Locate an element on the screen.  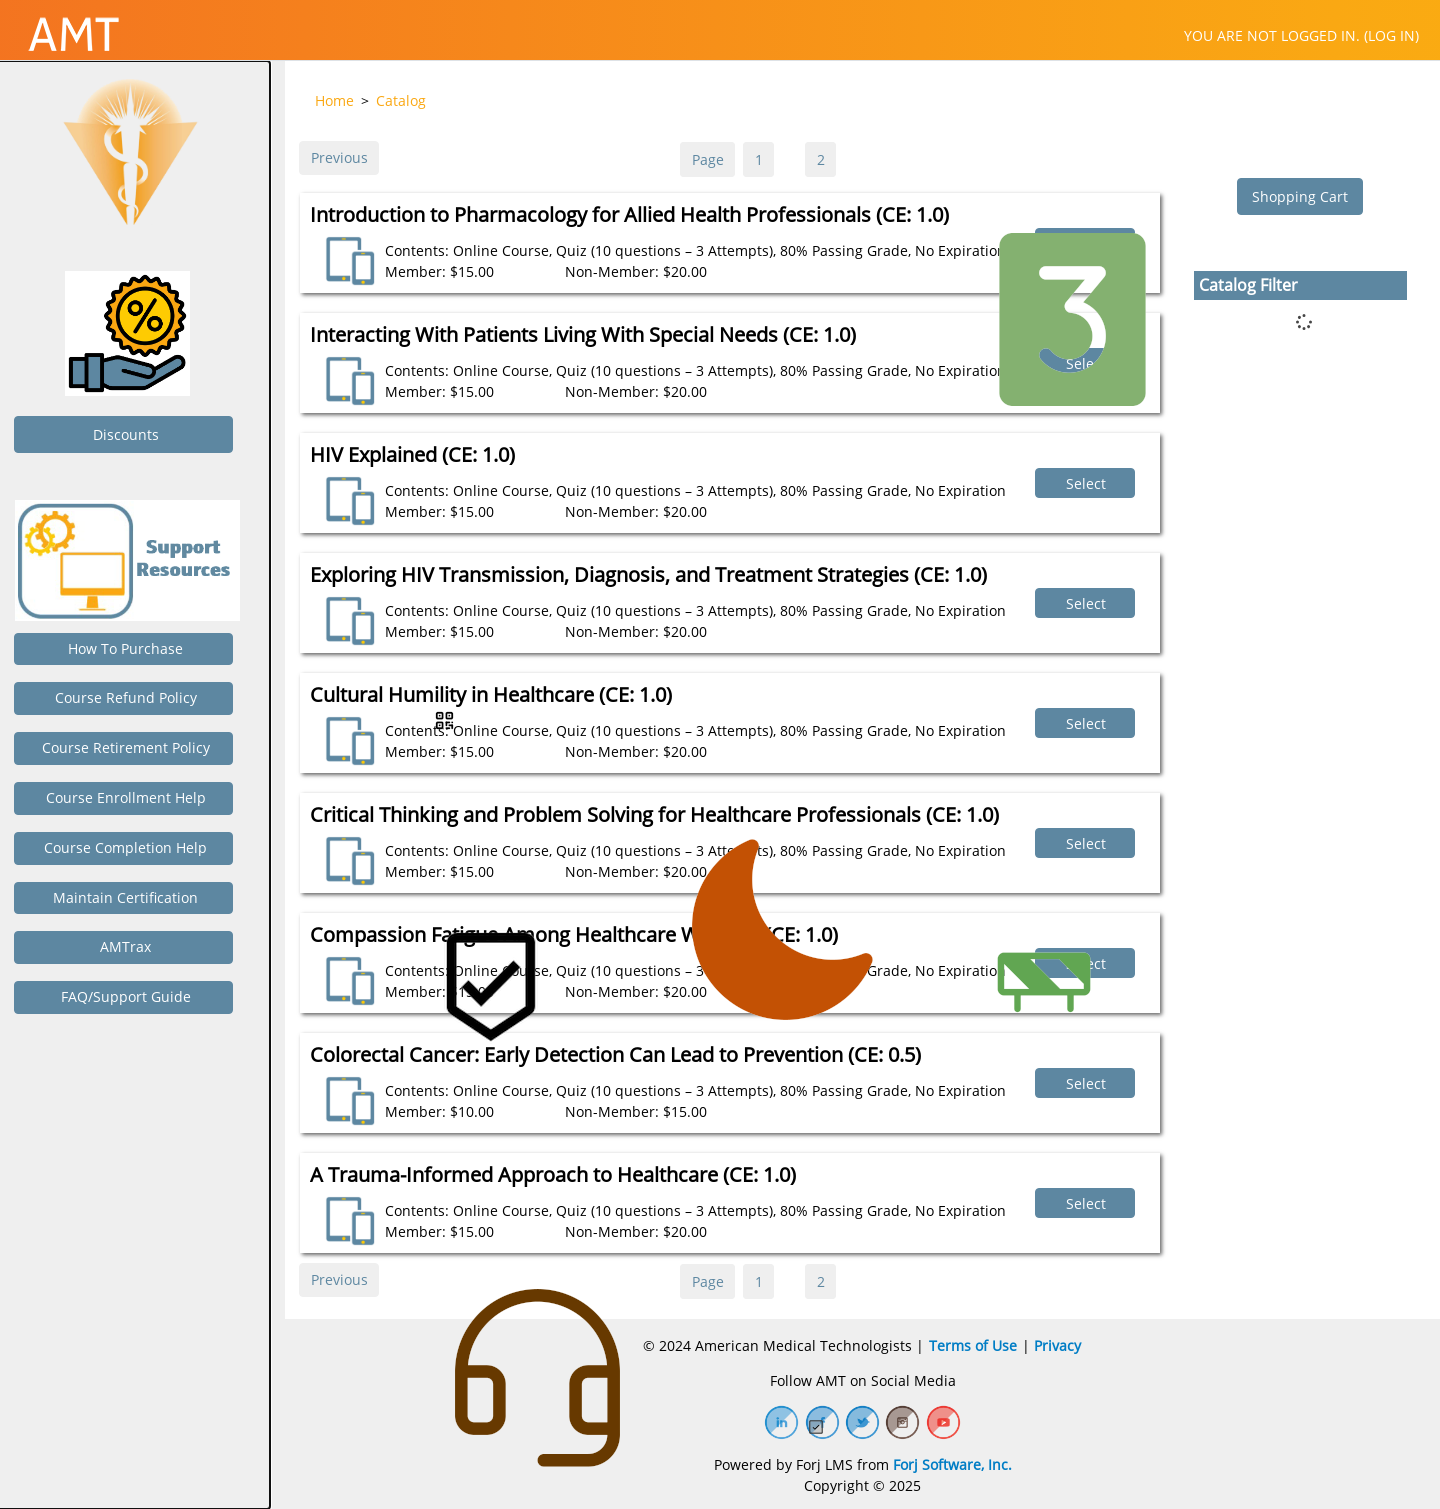
enable dark mode is located at coordinates (779, 933).